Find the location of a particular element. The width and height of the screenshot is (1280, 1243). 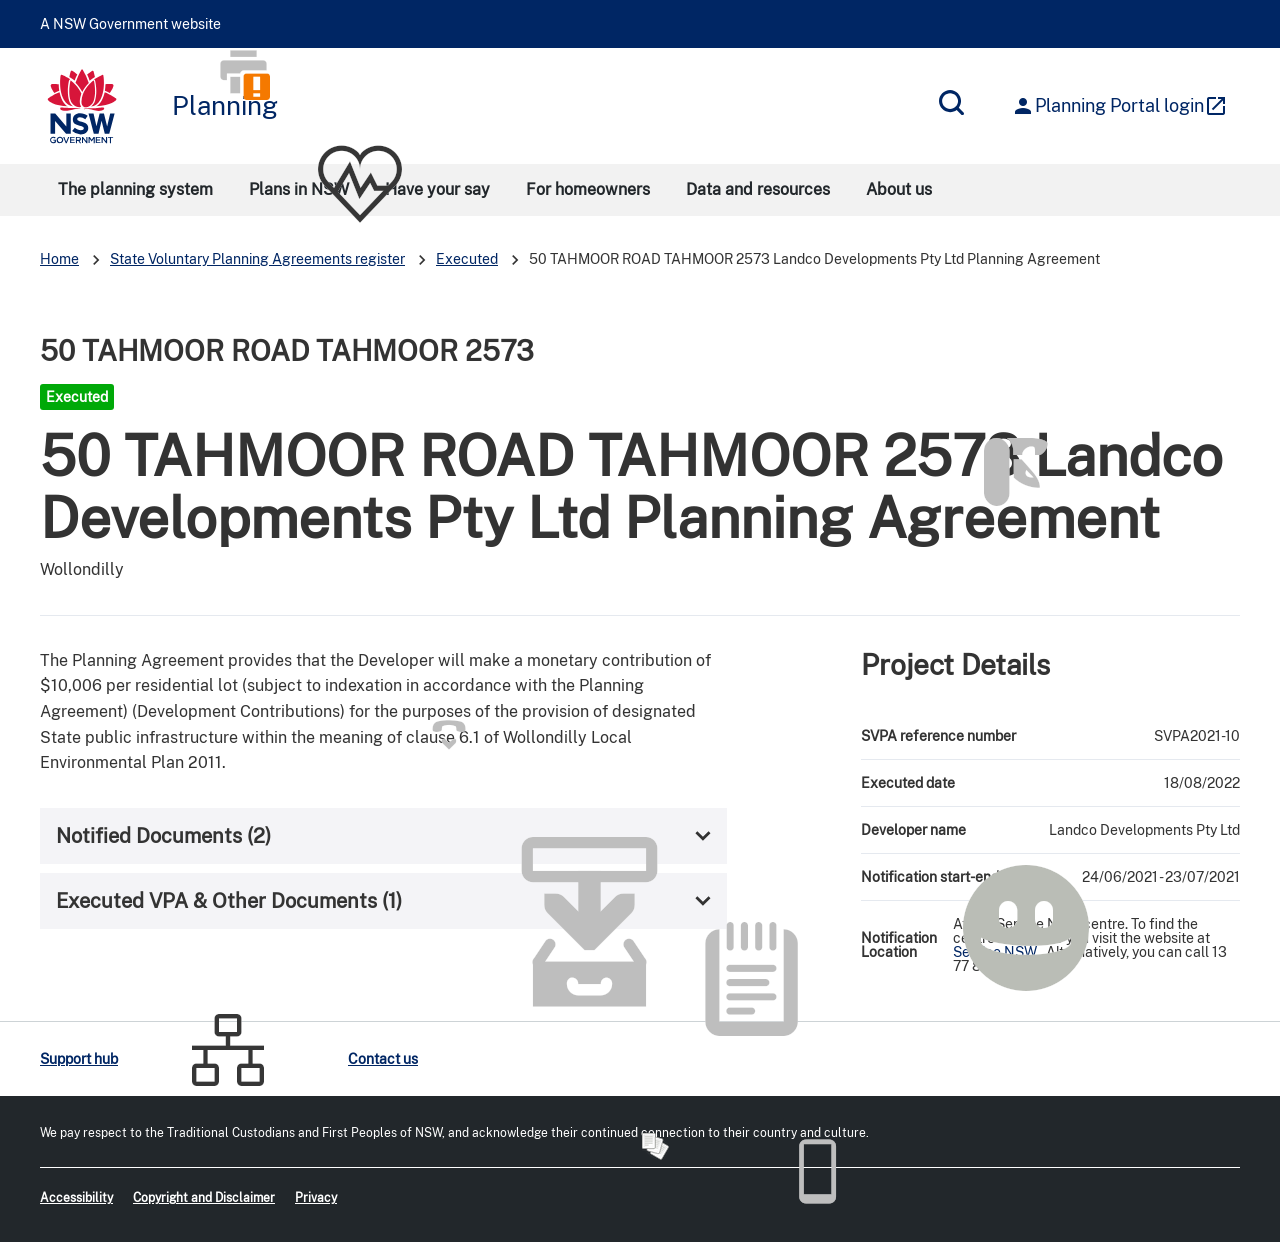

open health or fitness app is located at coordinates (360, 183).